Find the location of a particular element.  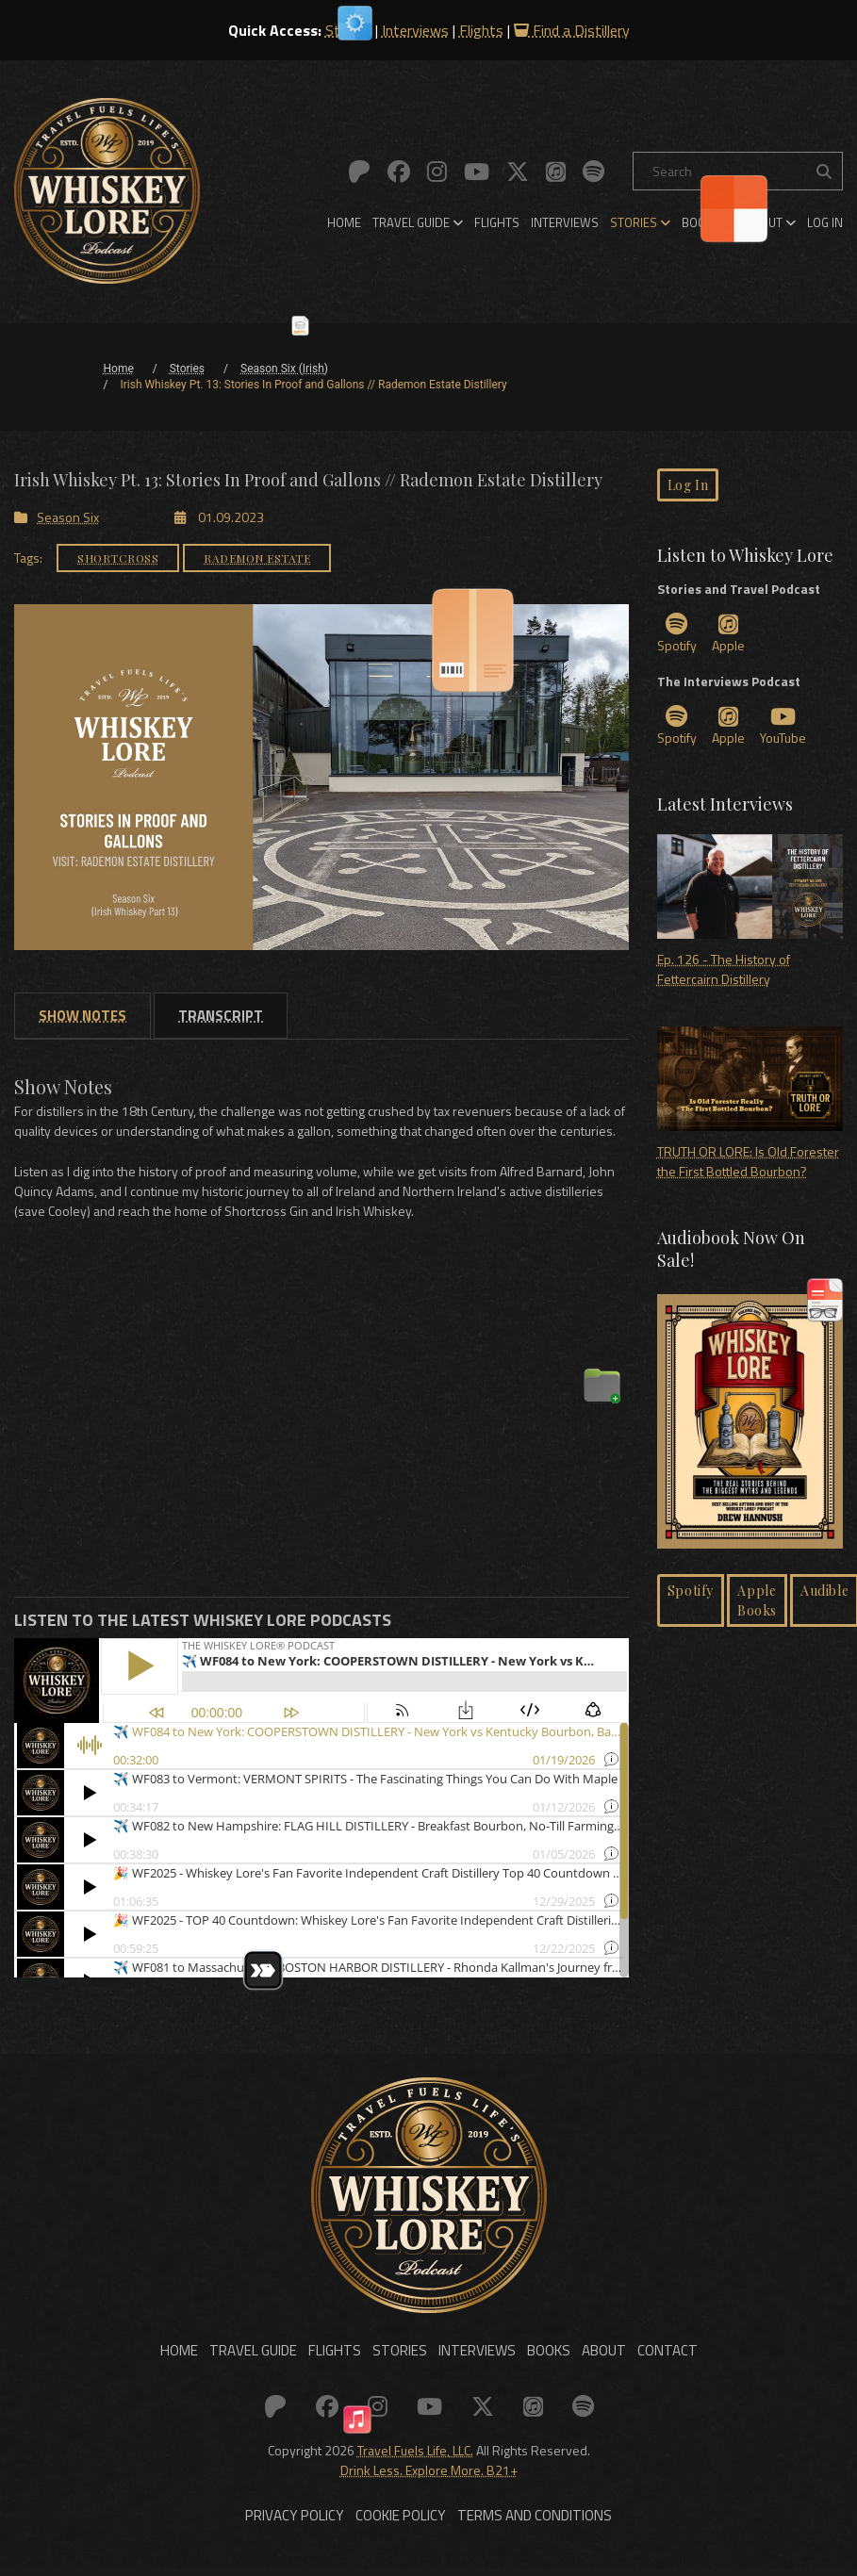

open package manager application is located at coordinates (472, 640).